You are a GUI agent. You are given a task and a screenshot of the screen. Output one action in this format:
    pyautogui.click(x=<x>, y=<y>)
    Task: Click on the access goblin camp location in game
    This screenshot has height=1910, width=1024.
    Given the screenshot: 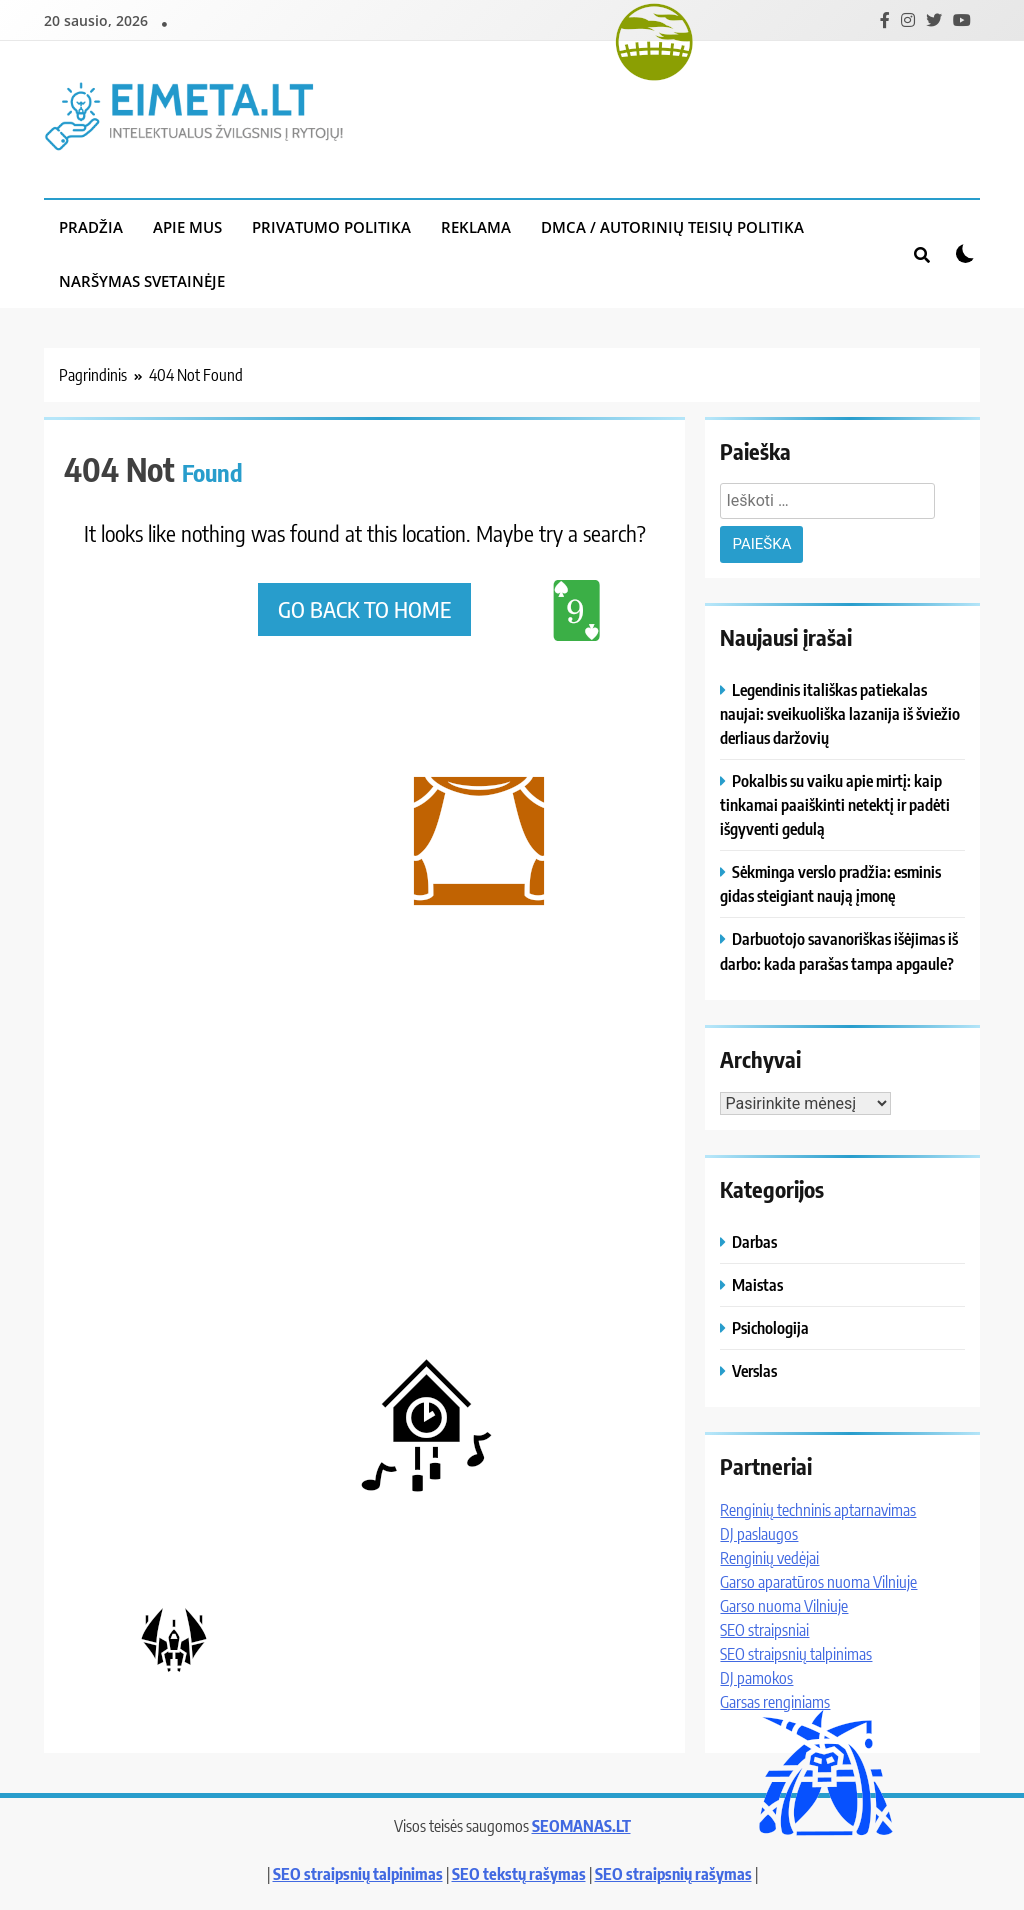 What is the action you would take?
    pyautogui.click(x=824, y=1768)
    